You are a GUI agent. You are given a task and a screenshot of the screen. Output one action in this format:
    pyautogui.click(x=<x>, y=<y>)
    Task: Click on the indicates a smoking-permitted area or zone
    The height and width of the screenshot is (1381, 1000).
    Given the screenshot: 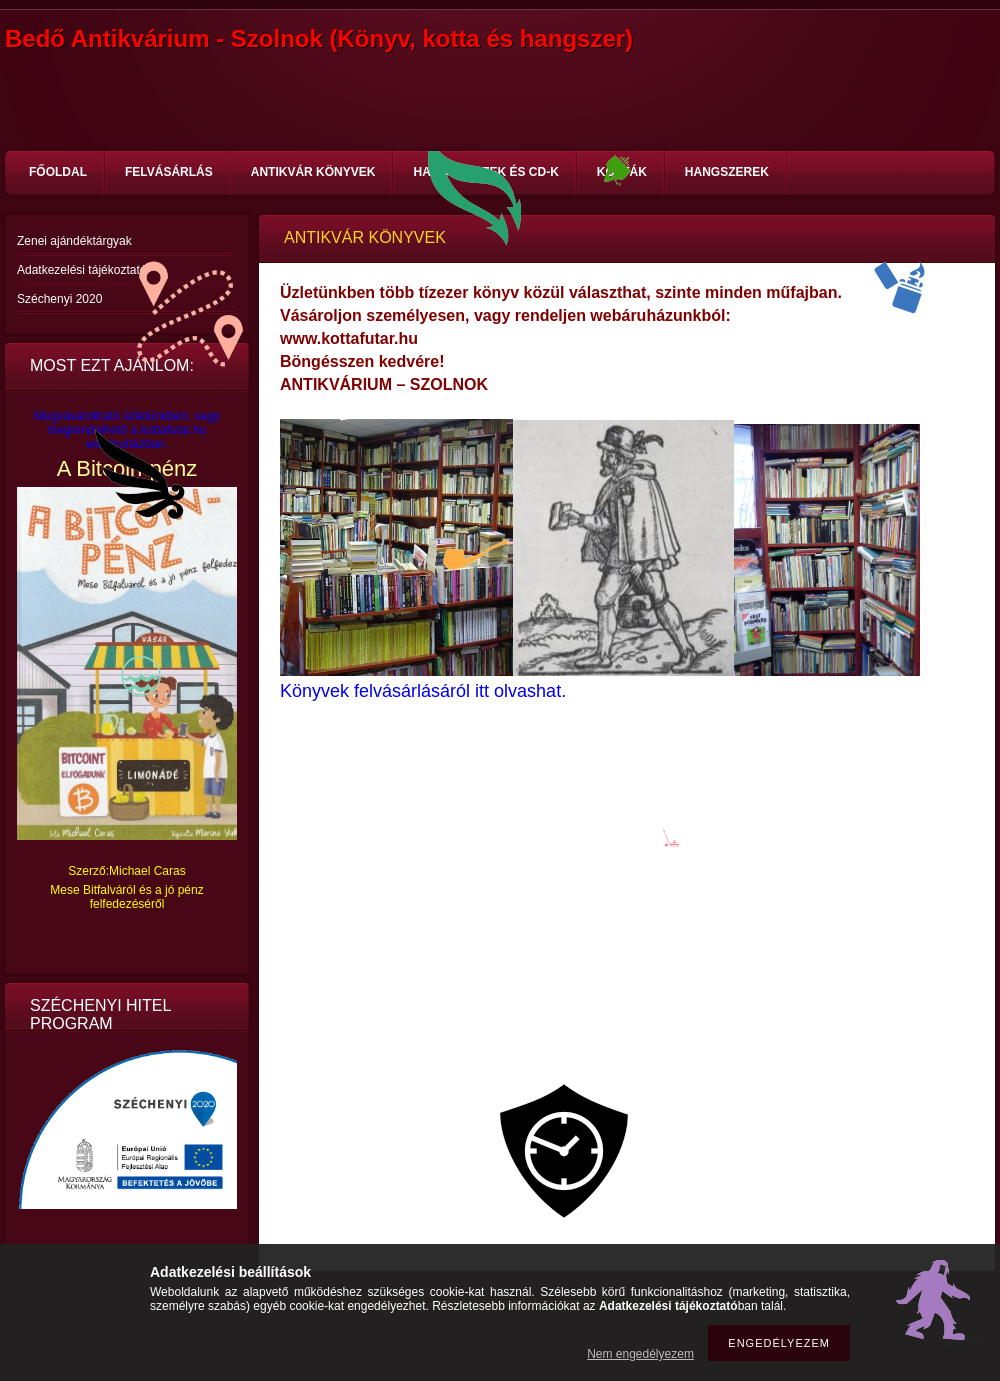 What is the action you would take?
    pyautogui.click(x=475, y=554)
    